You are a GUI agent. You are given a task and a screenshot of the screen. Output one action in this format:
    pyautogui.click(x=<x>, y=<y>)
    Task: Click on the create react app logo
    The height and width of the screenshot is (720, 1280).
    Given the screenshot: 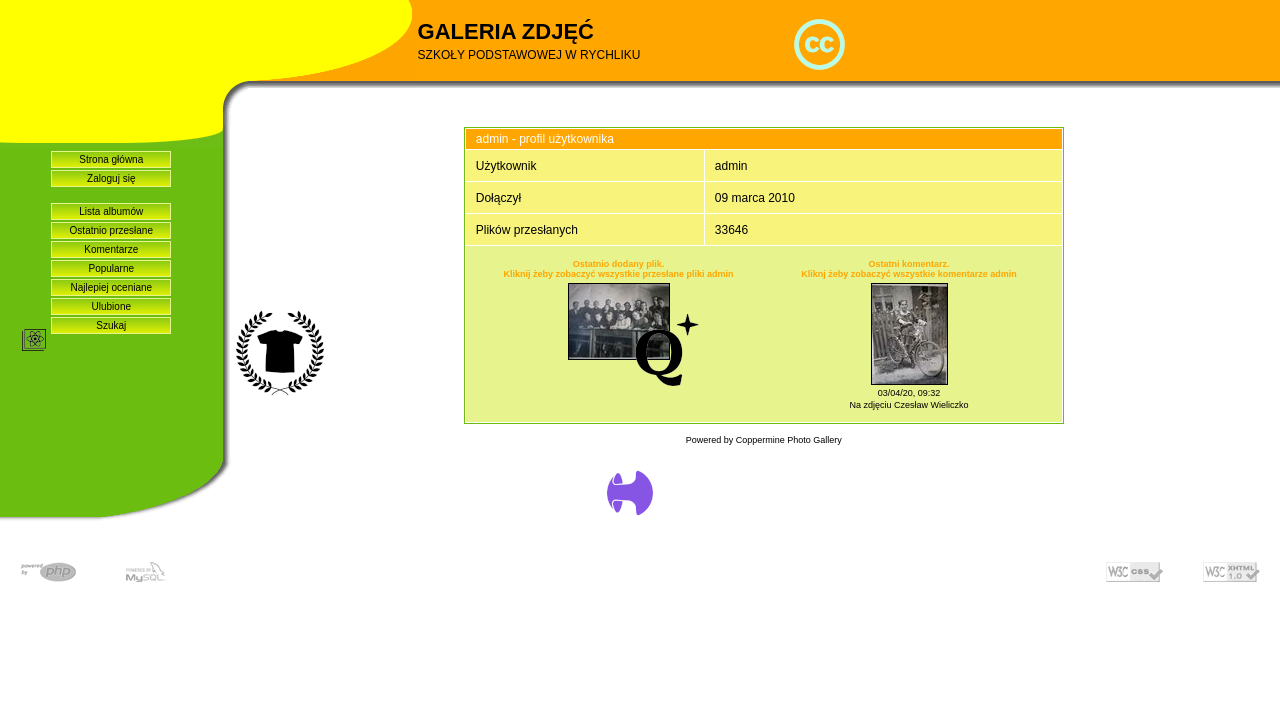 What is the action you would take?
    pyautogui.click(x=34, y=340)
    